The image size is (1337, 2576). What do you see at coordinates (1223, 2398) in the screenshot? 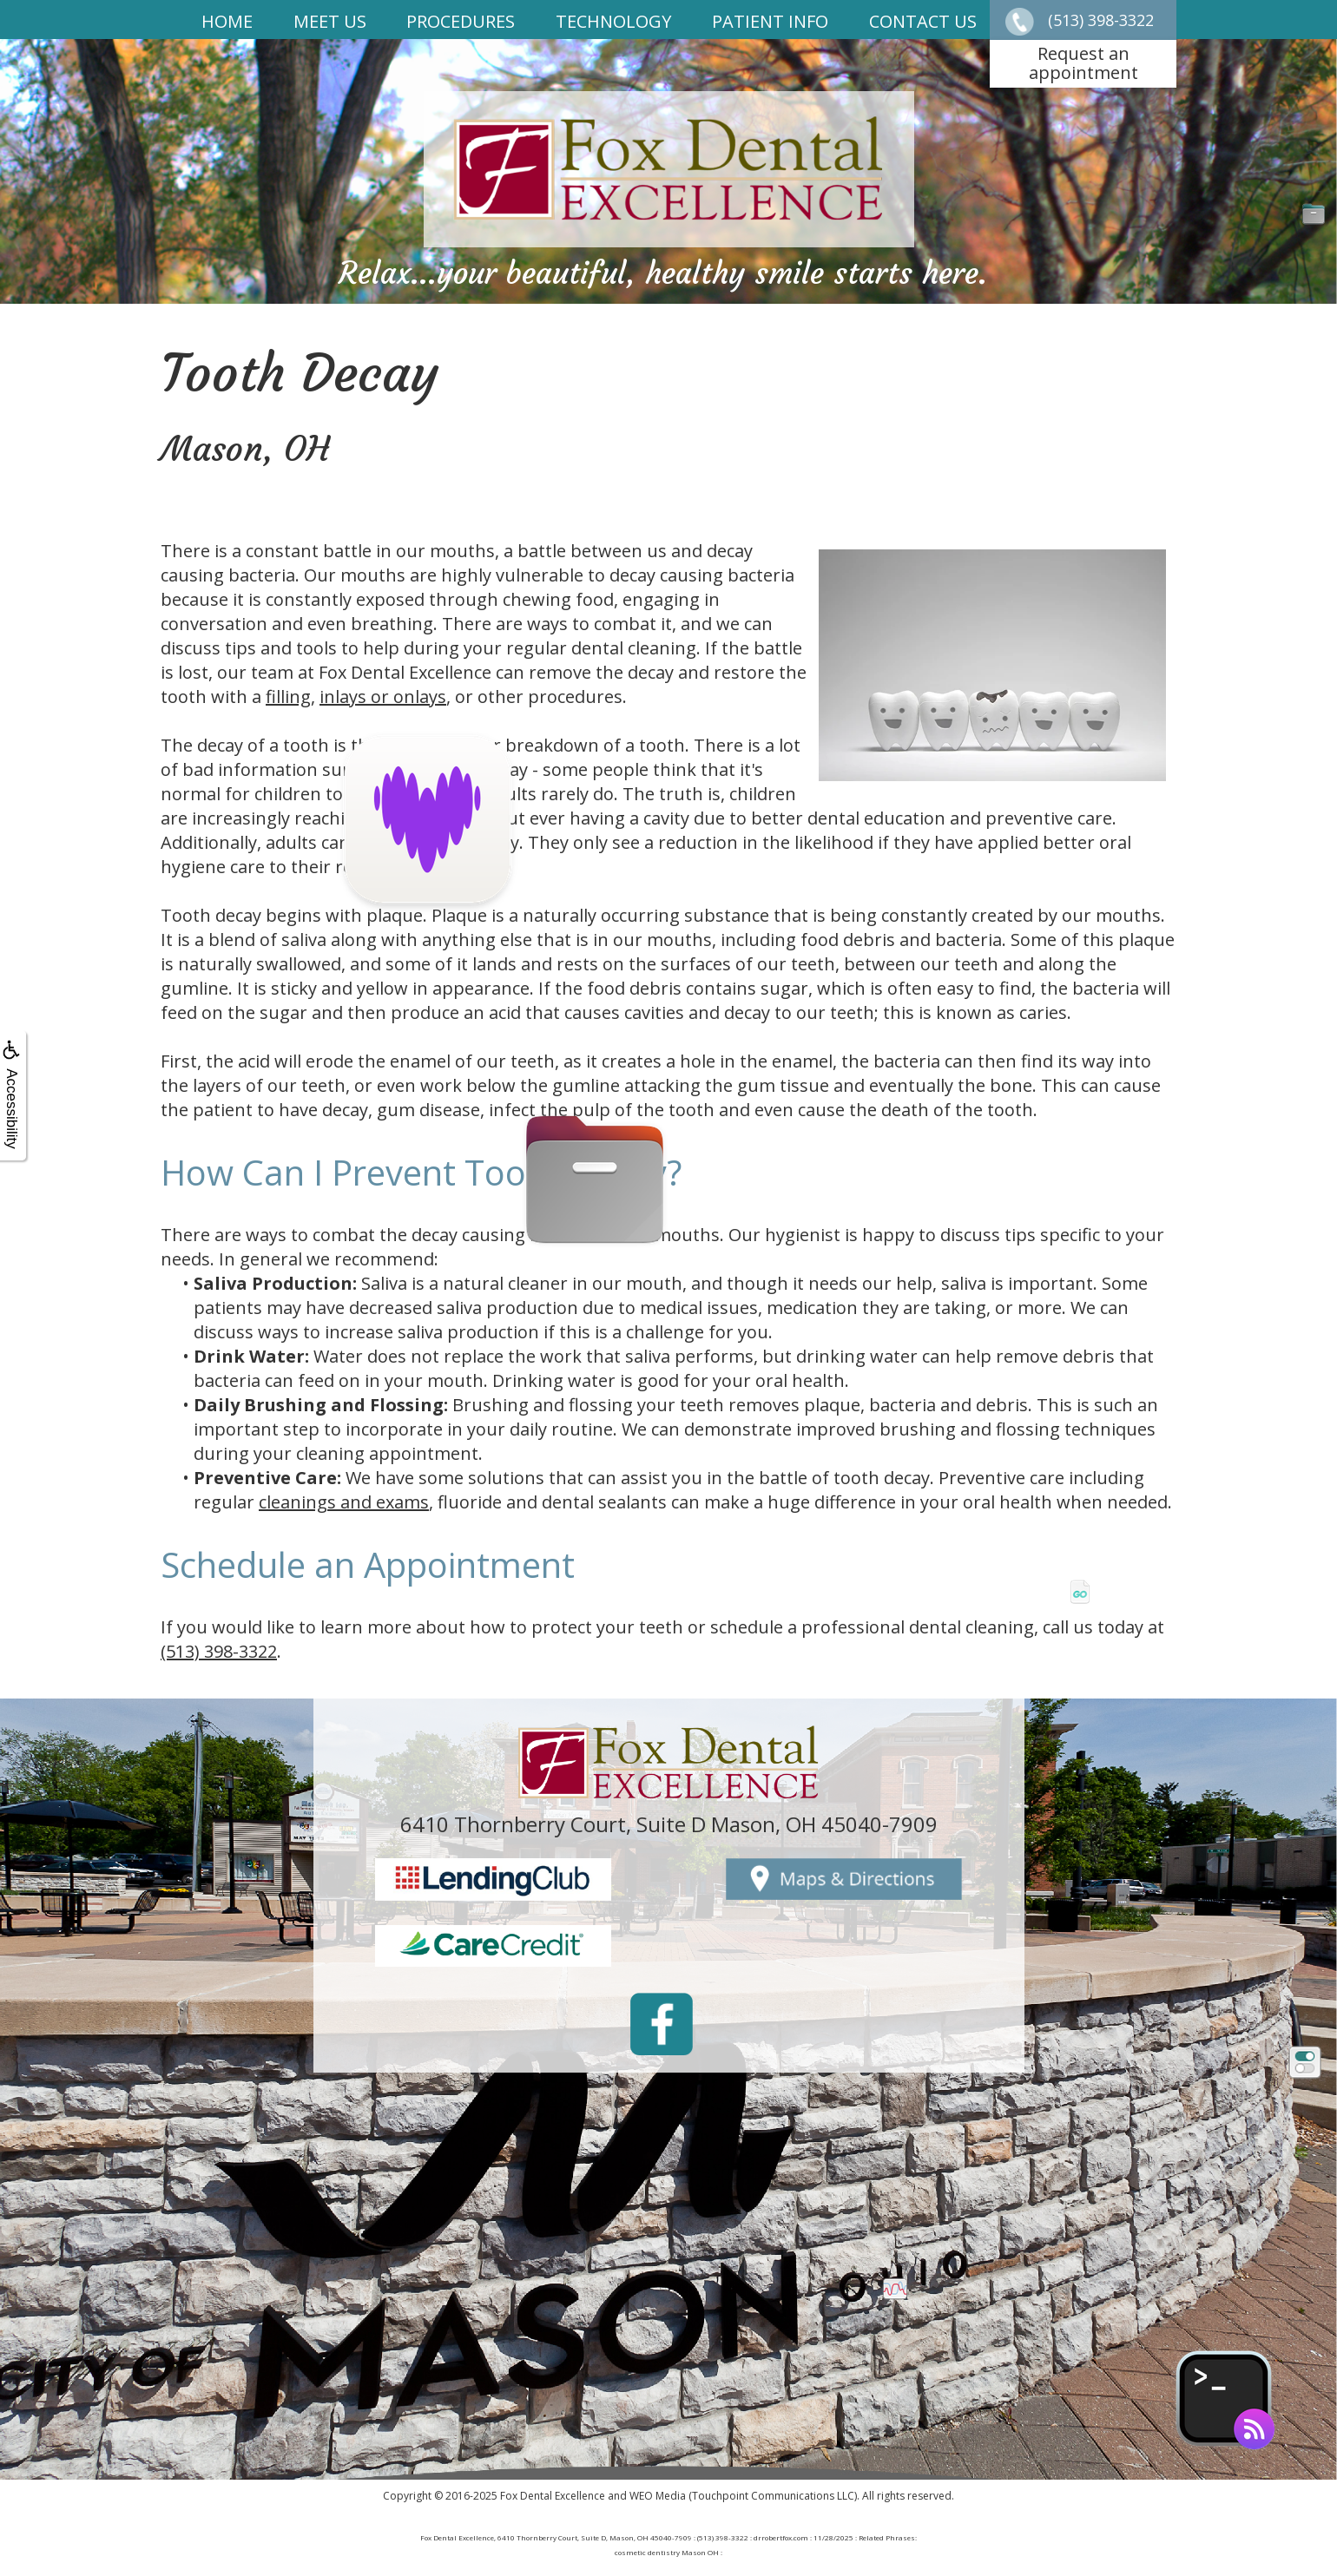
I see `open SecureCRT terminal emulator app` at bounding box center [1223, 2398].